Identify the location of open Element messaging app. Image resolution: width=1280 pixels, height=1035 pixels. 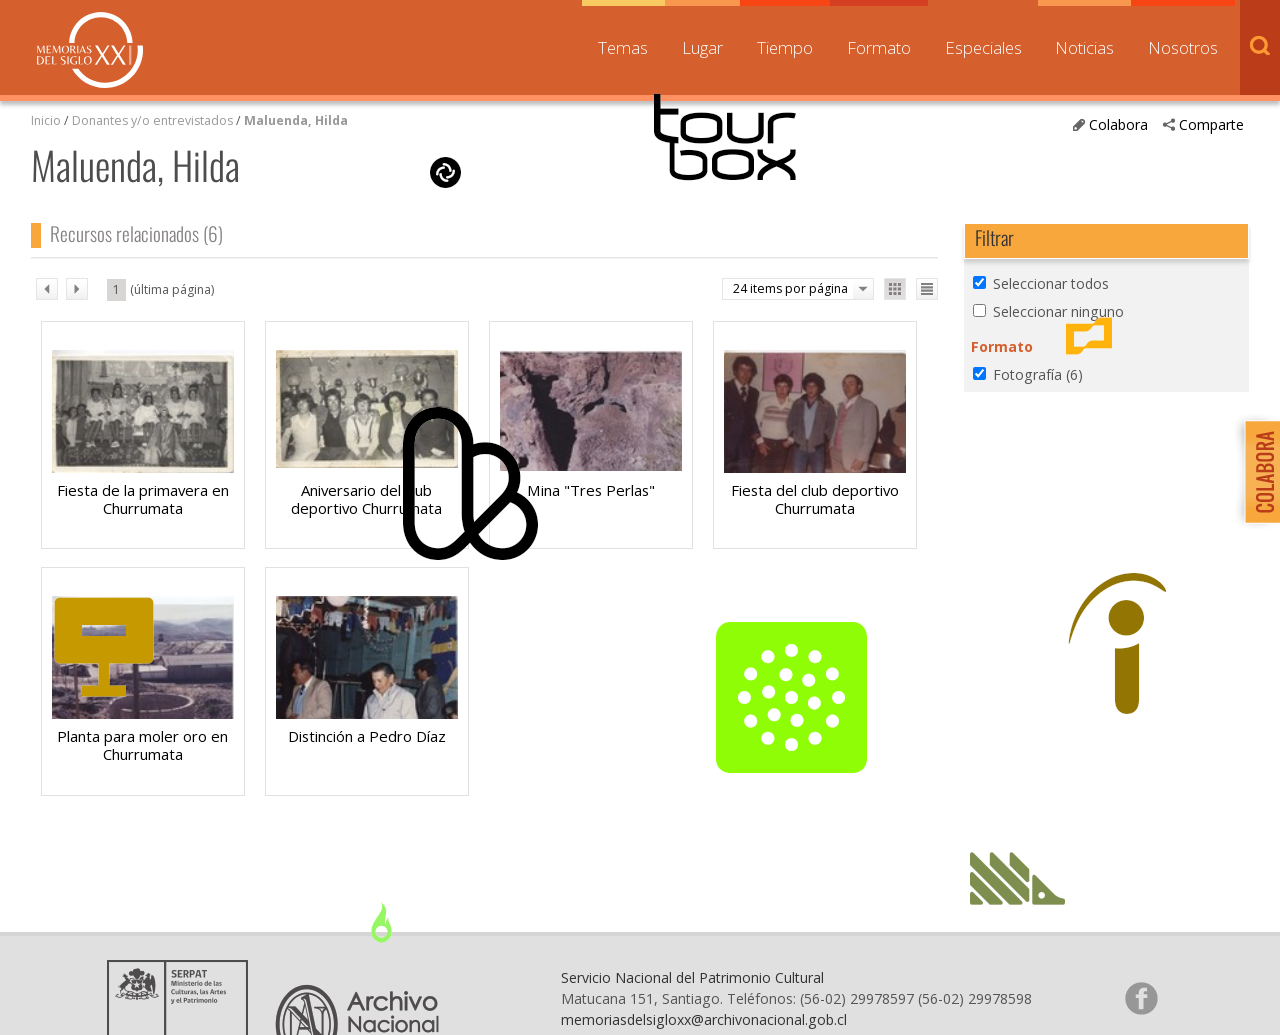
(445, 172).